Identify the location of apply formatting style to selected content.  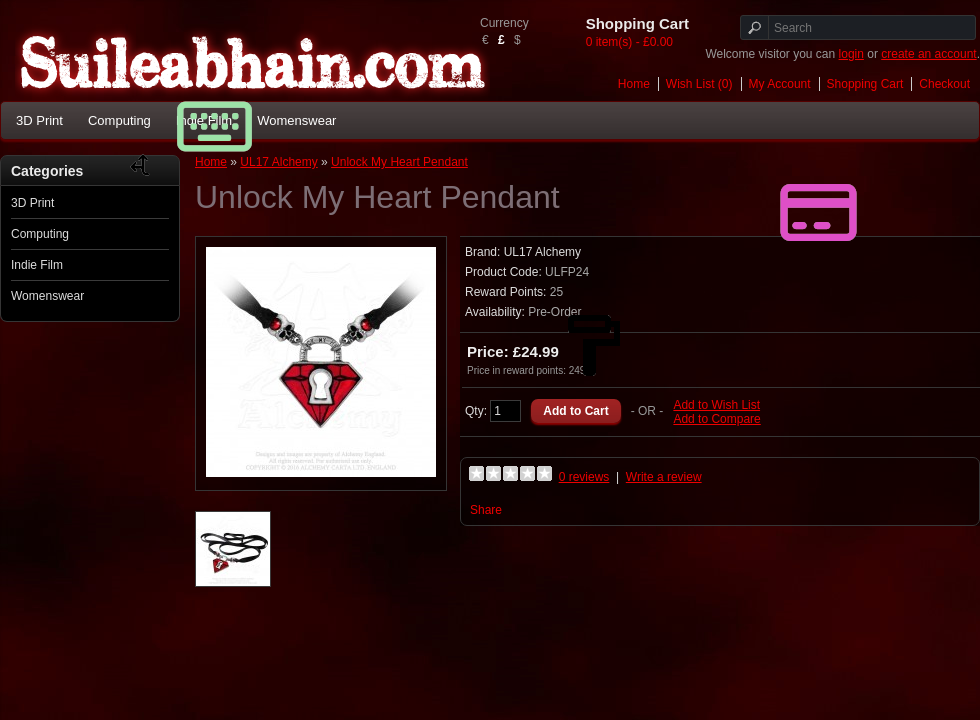
(592, 345).